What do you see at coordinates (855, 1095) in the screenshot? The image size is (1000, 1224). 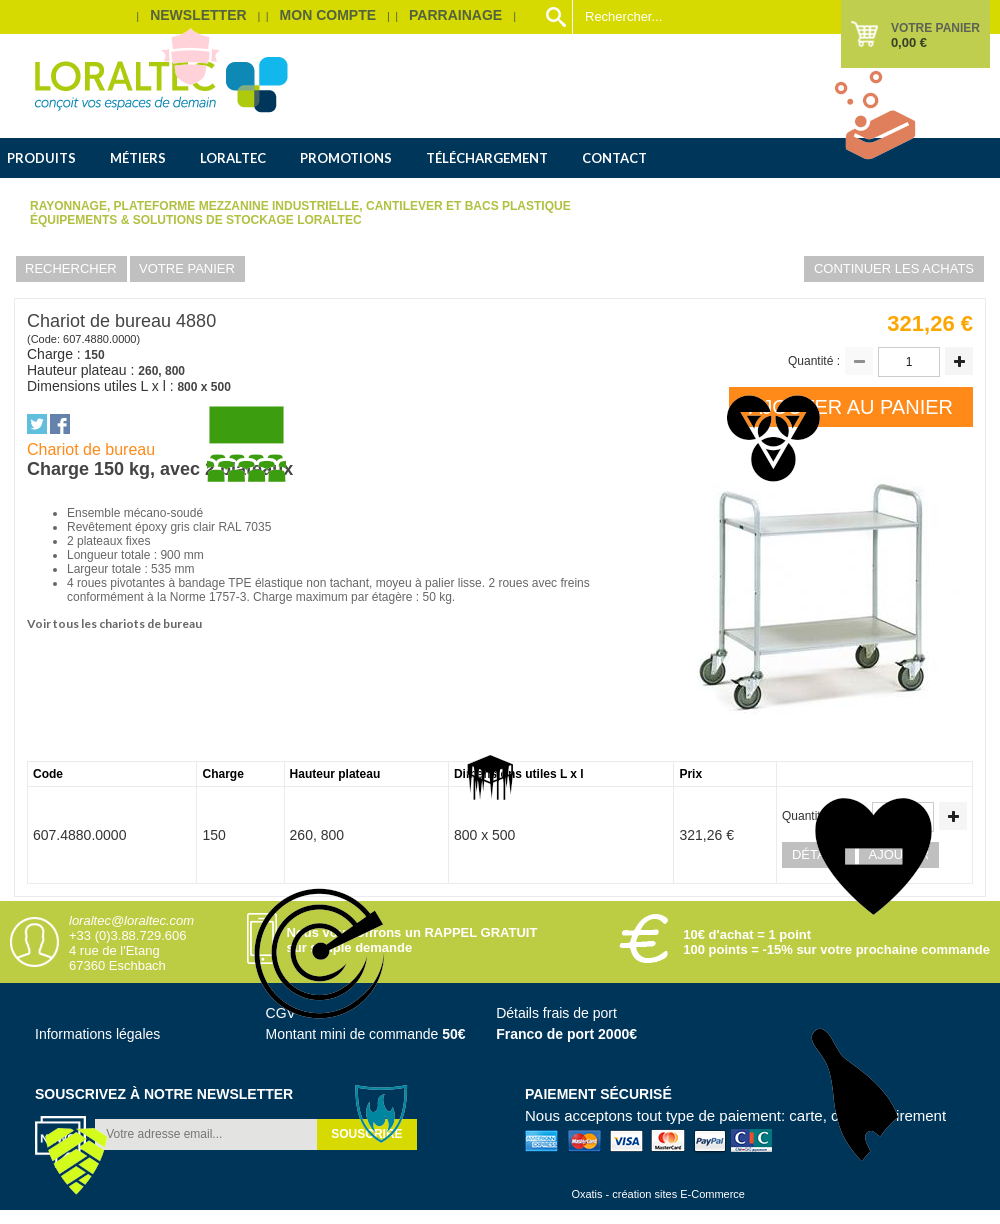 I see `select the white crown of upper egypt` at bounding box center [855, 1095].